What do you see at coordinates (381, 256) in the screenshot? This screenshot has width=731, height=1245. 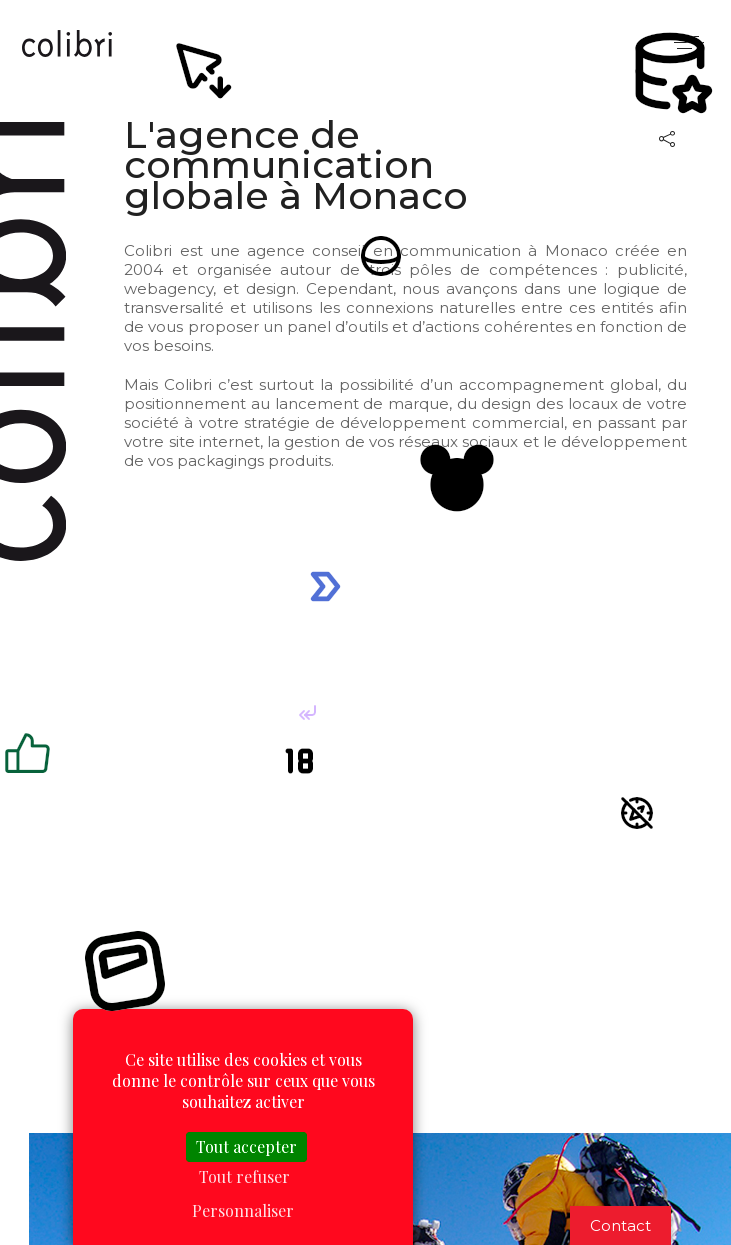 I see `view 3D or globe-related content` at bounding box center [381, 256].